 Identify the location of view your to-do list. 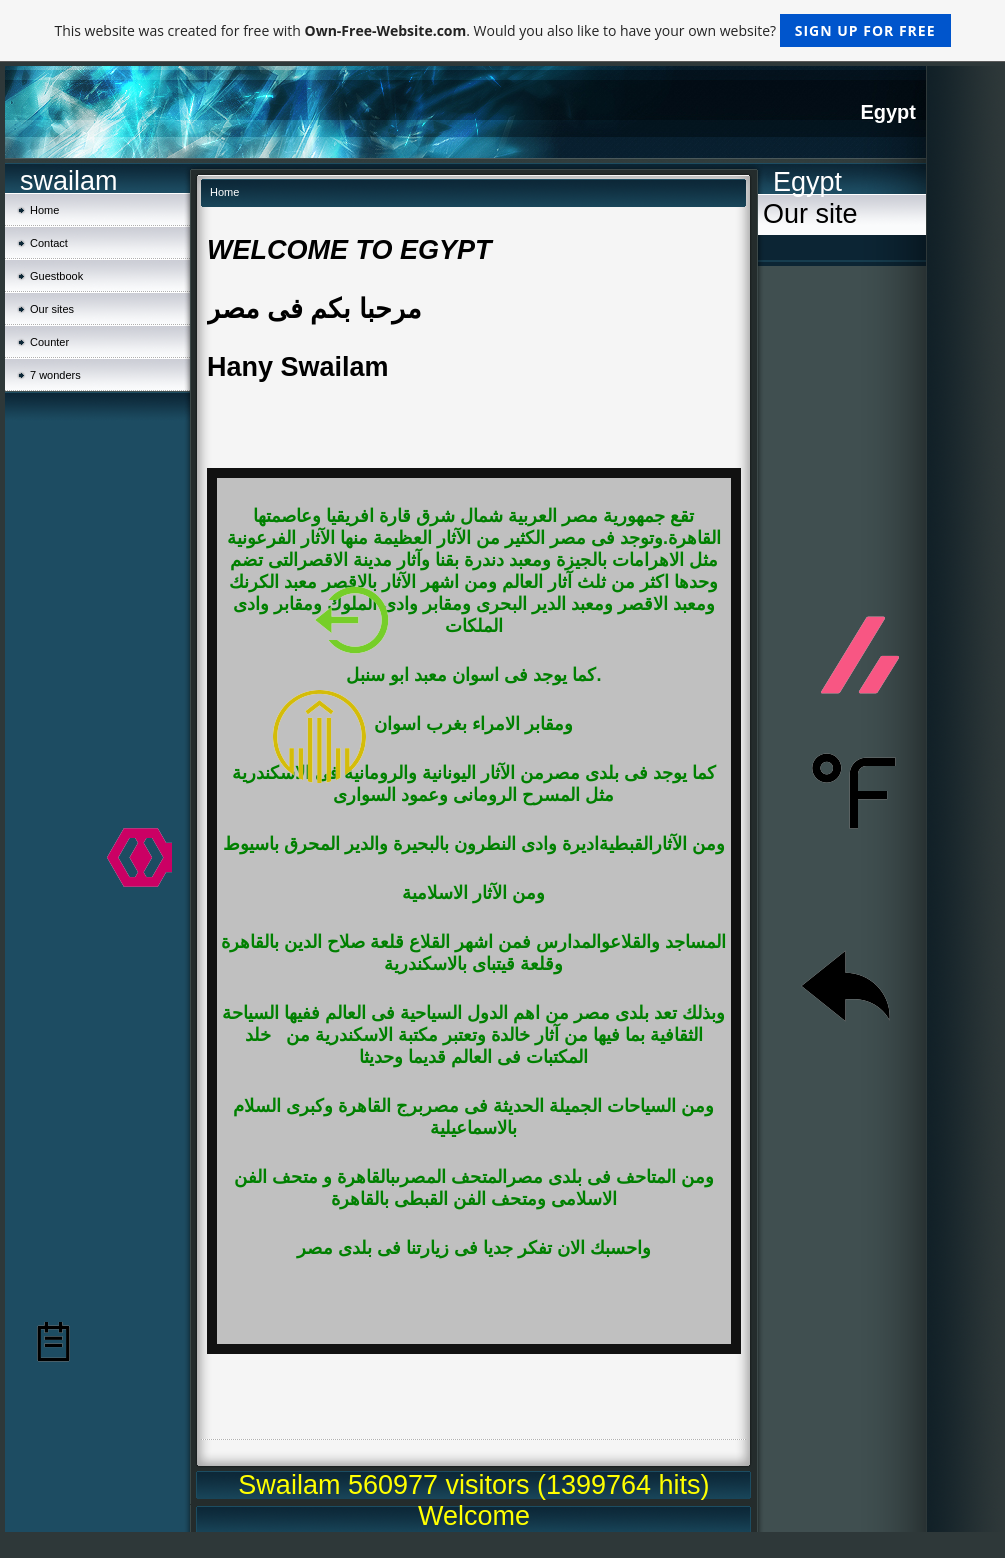
(53, 1343).